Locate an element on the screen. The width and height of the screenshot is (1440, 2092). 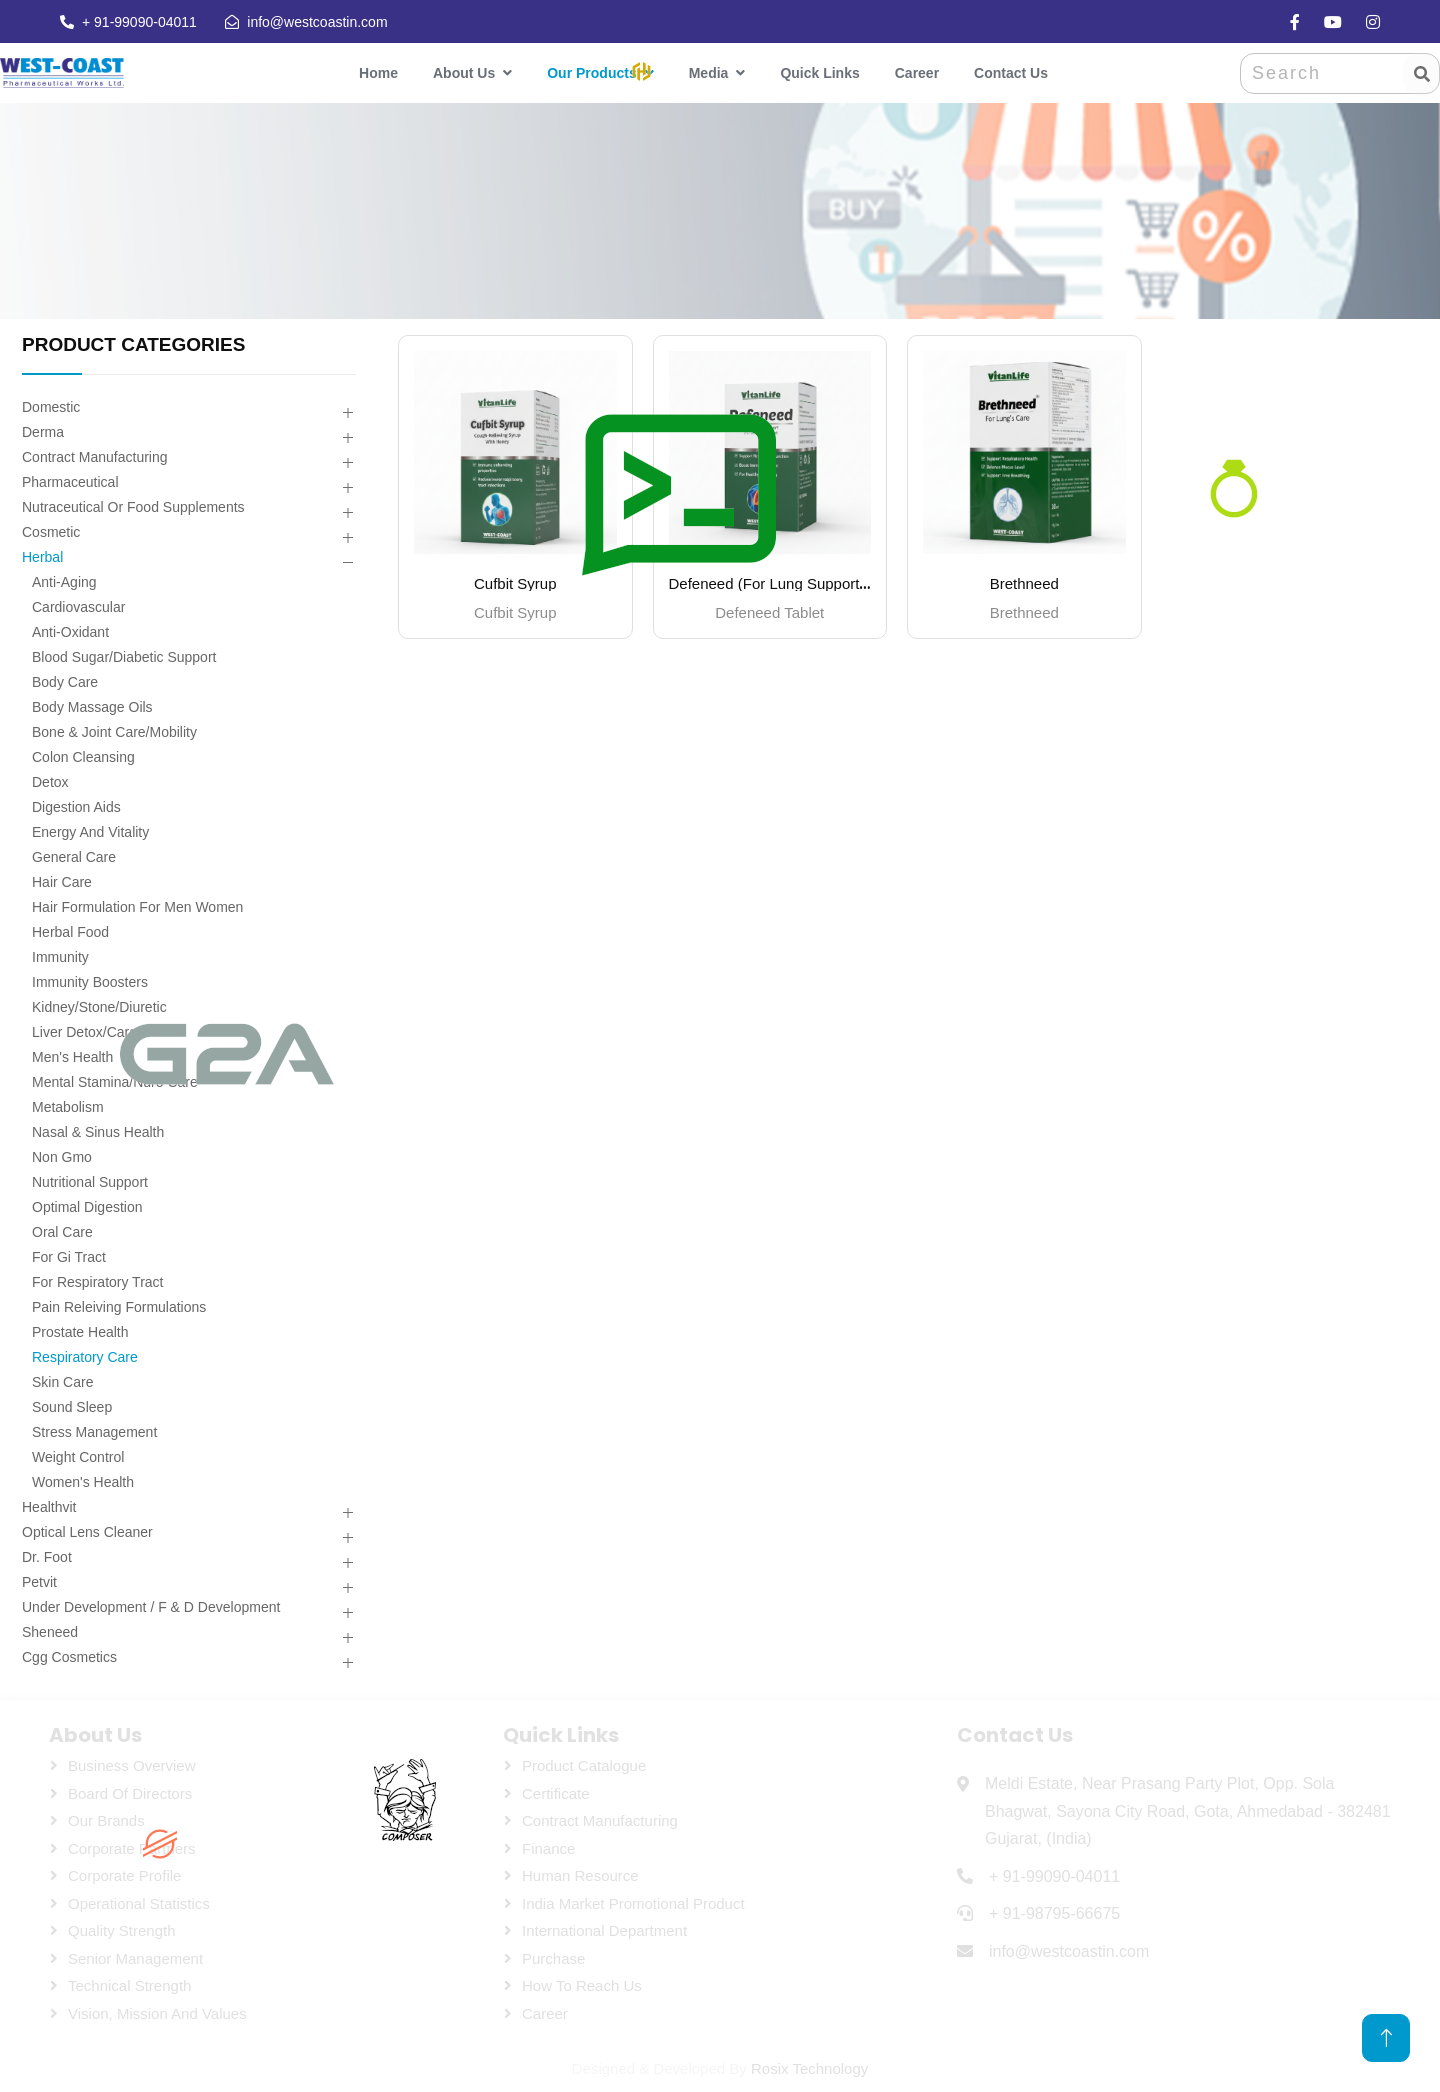
open ntfy push notification service is located at coordinates (679, 495).